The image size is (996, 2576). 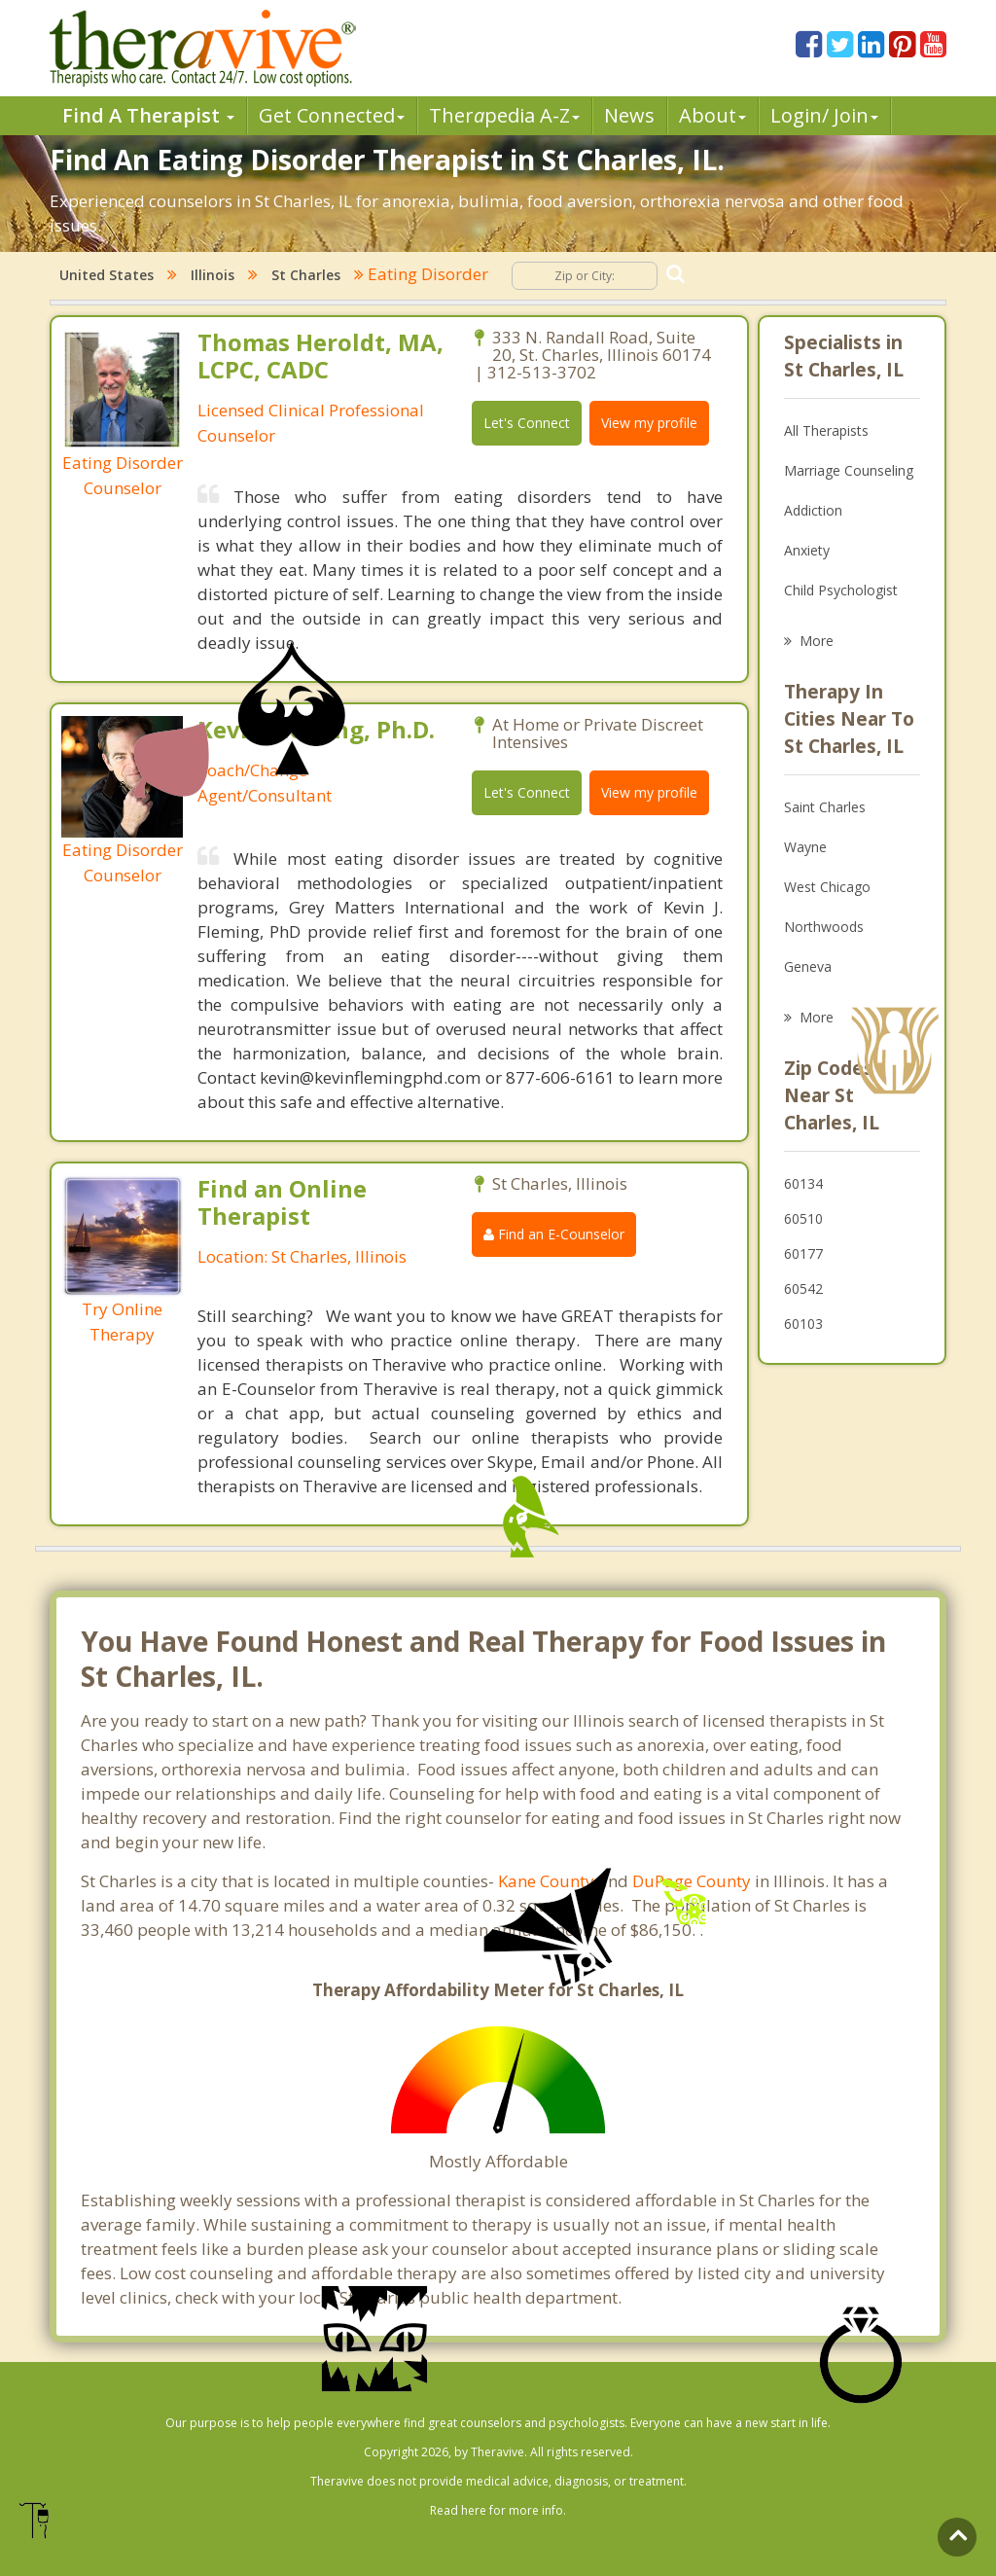 I want to click on reload weapon ammunition, so click(x=681, y=1900).